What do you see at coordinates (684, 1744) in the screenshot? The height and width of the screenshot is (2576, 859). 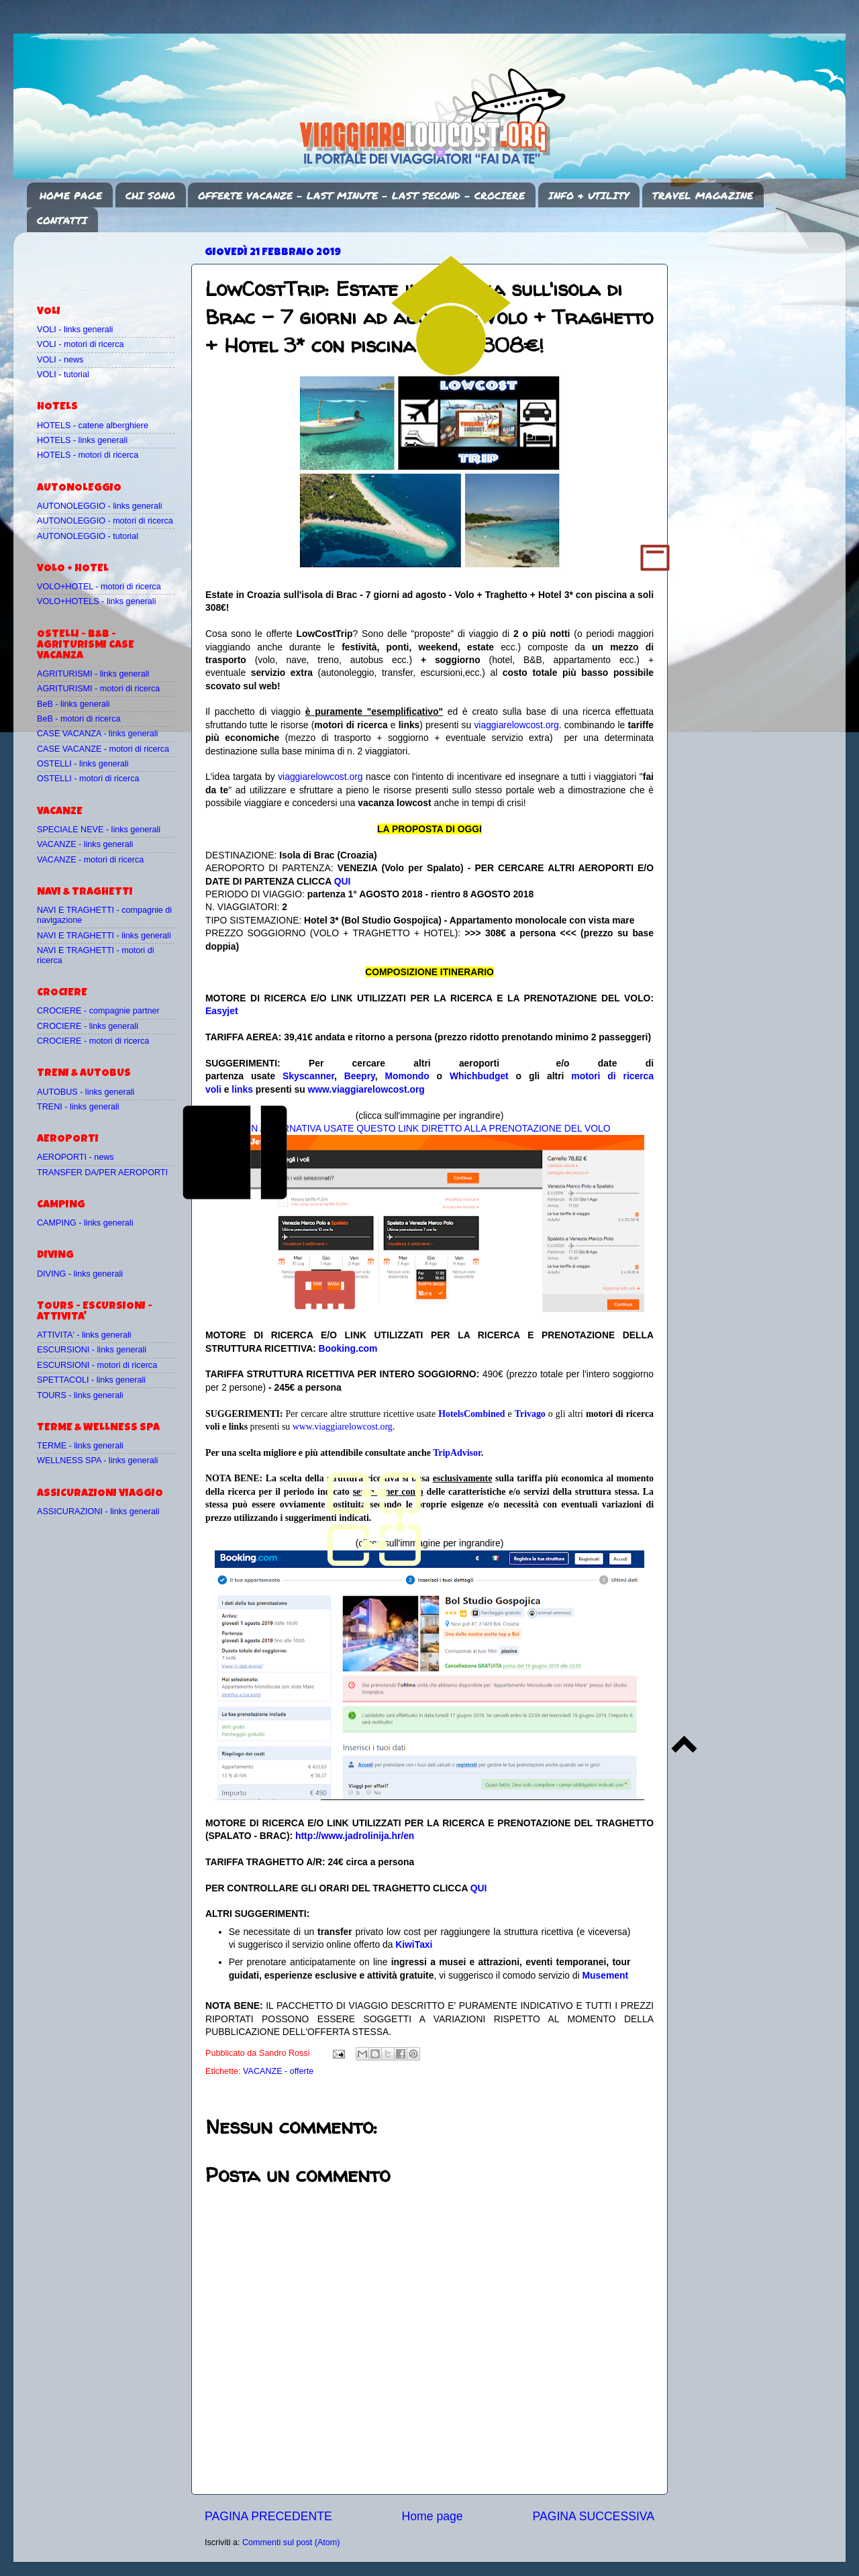 I see `expand or collapse a dropdown menu` at bounding box center [684, 1744].